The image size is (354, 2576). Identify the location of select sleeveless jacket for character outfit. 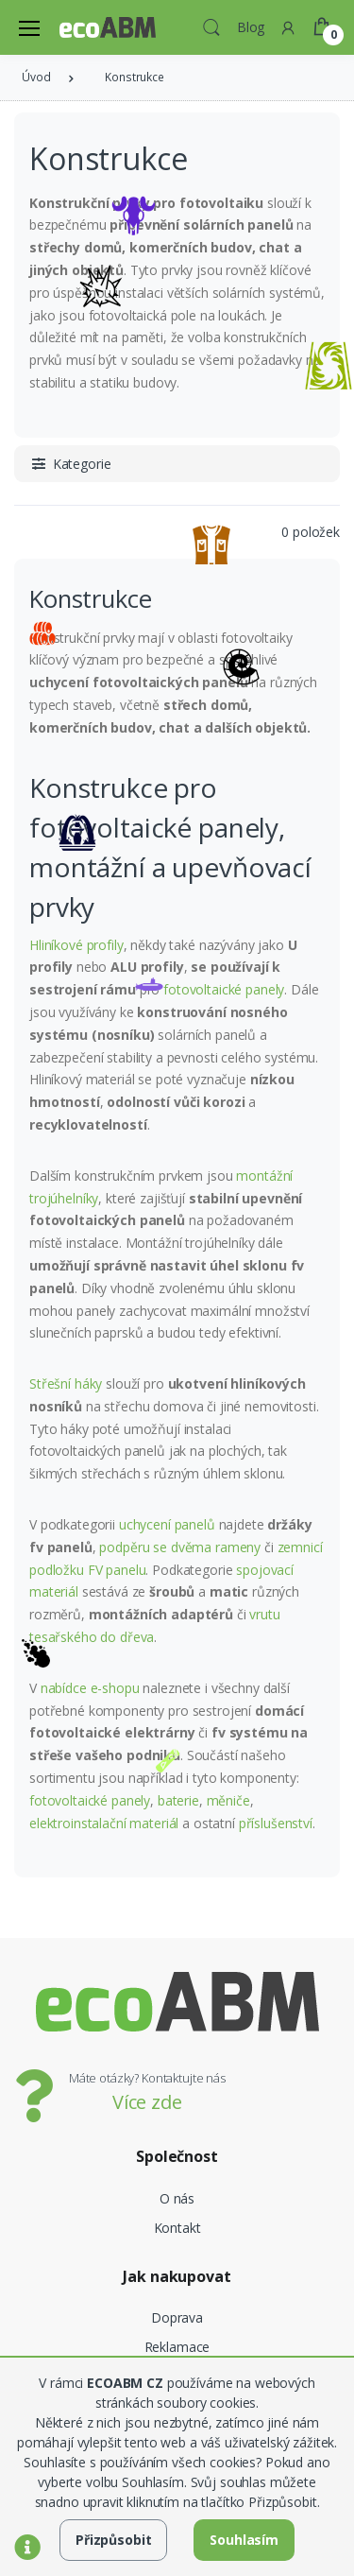
(211, 544).